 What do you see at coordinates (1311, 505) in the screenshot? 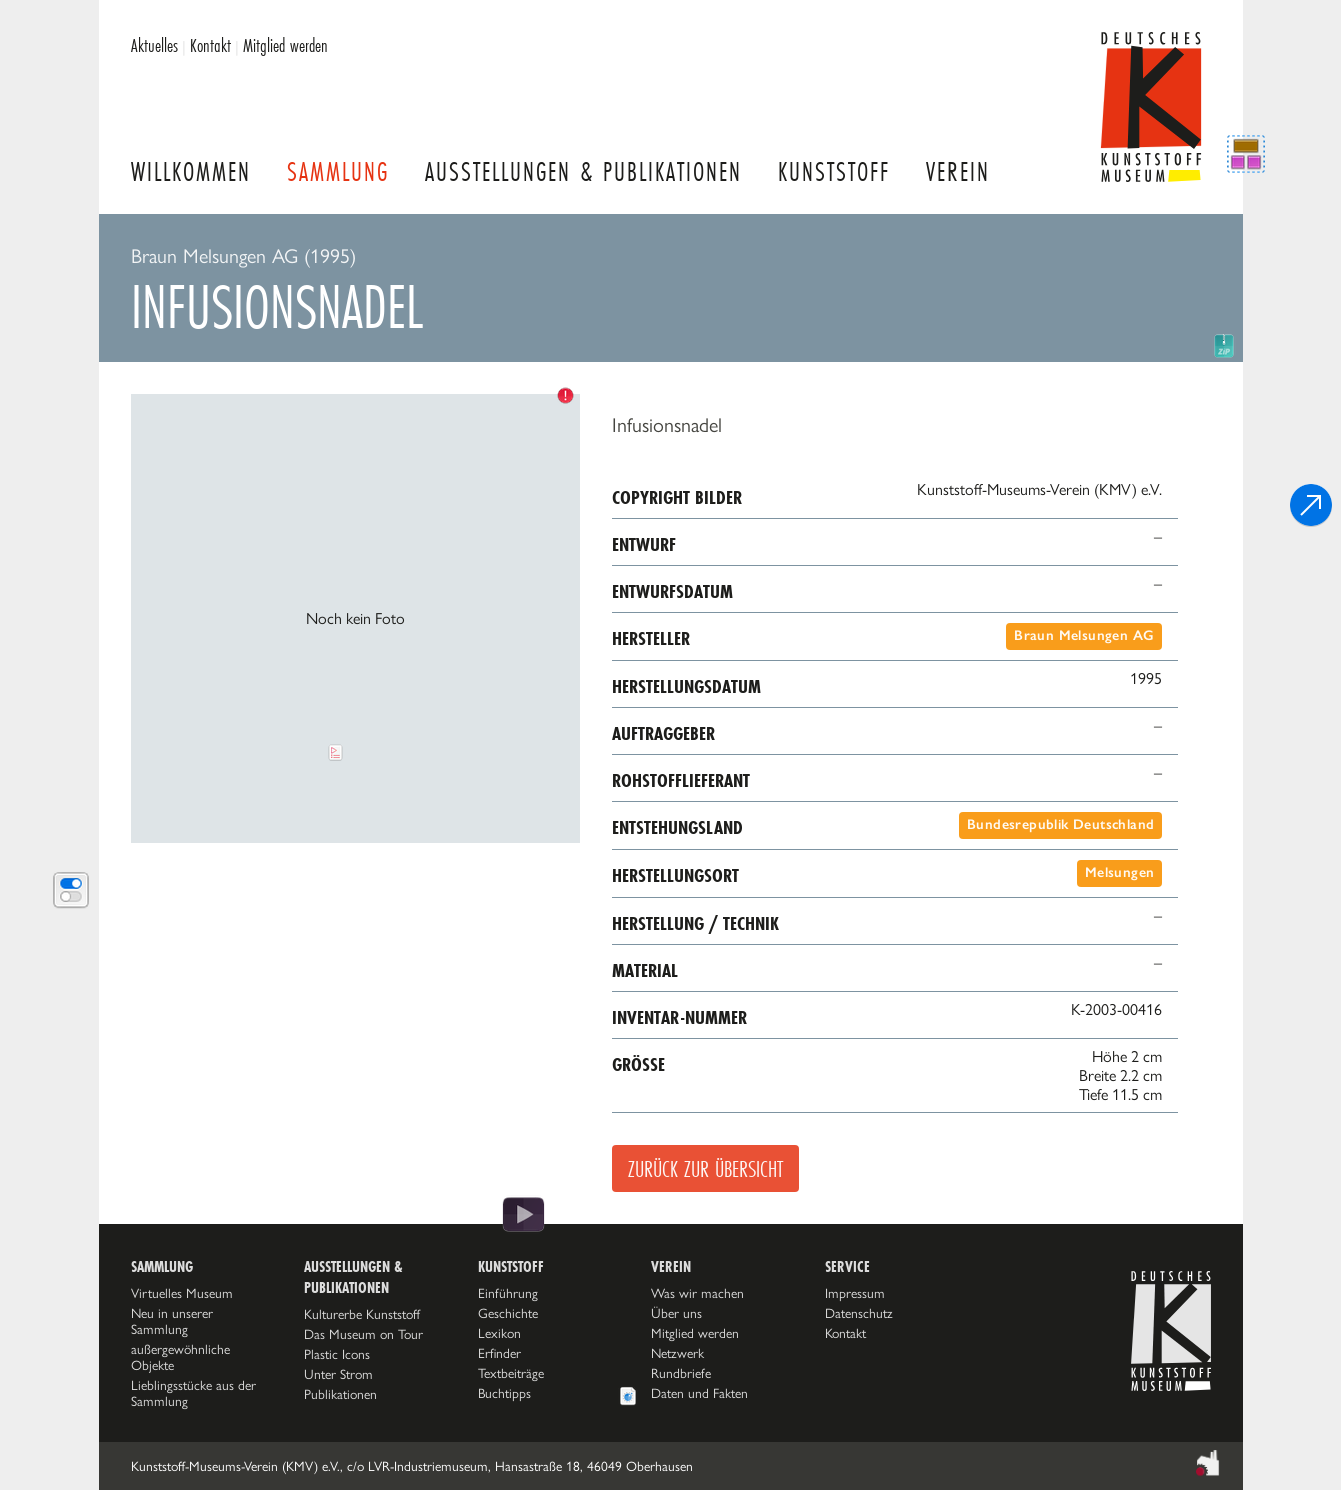
I see `indicates a symbolic link or shortcut to another file` at bounding box center [1311, 505].